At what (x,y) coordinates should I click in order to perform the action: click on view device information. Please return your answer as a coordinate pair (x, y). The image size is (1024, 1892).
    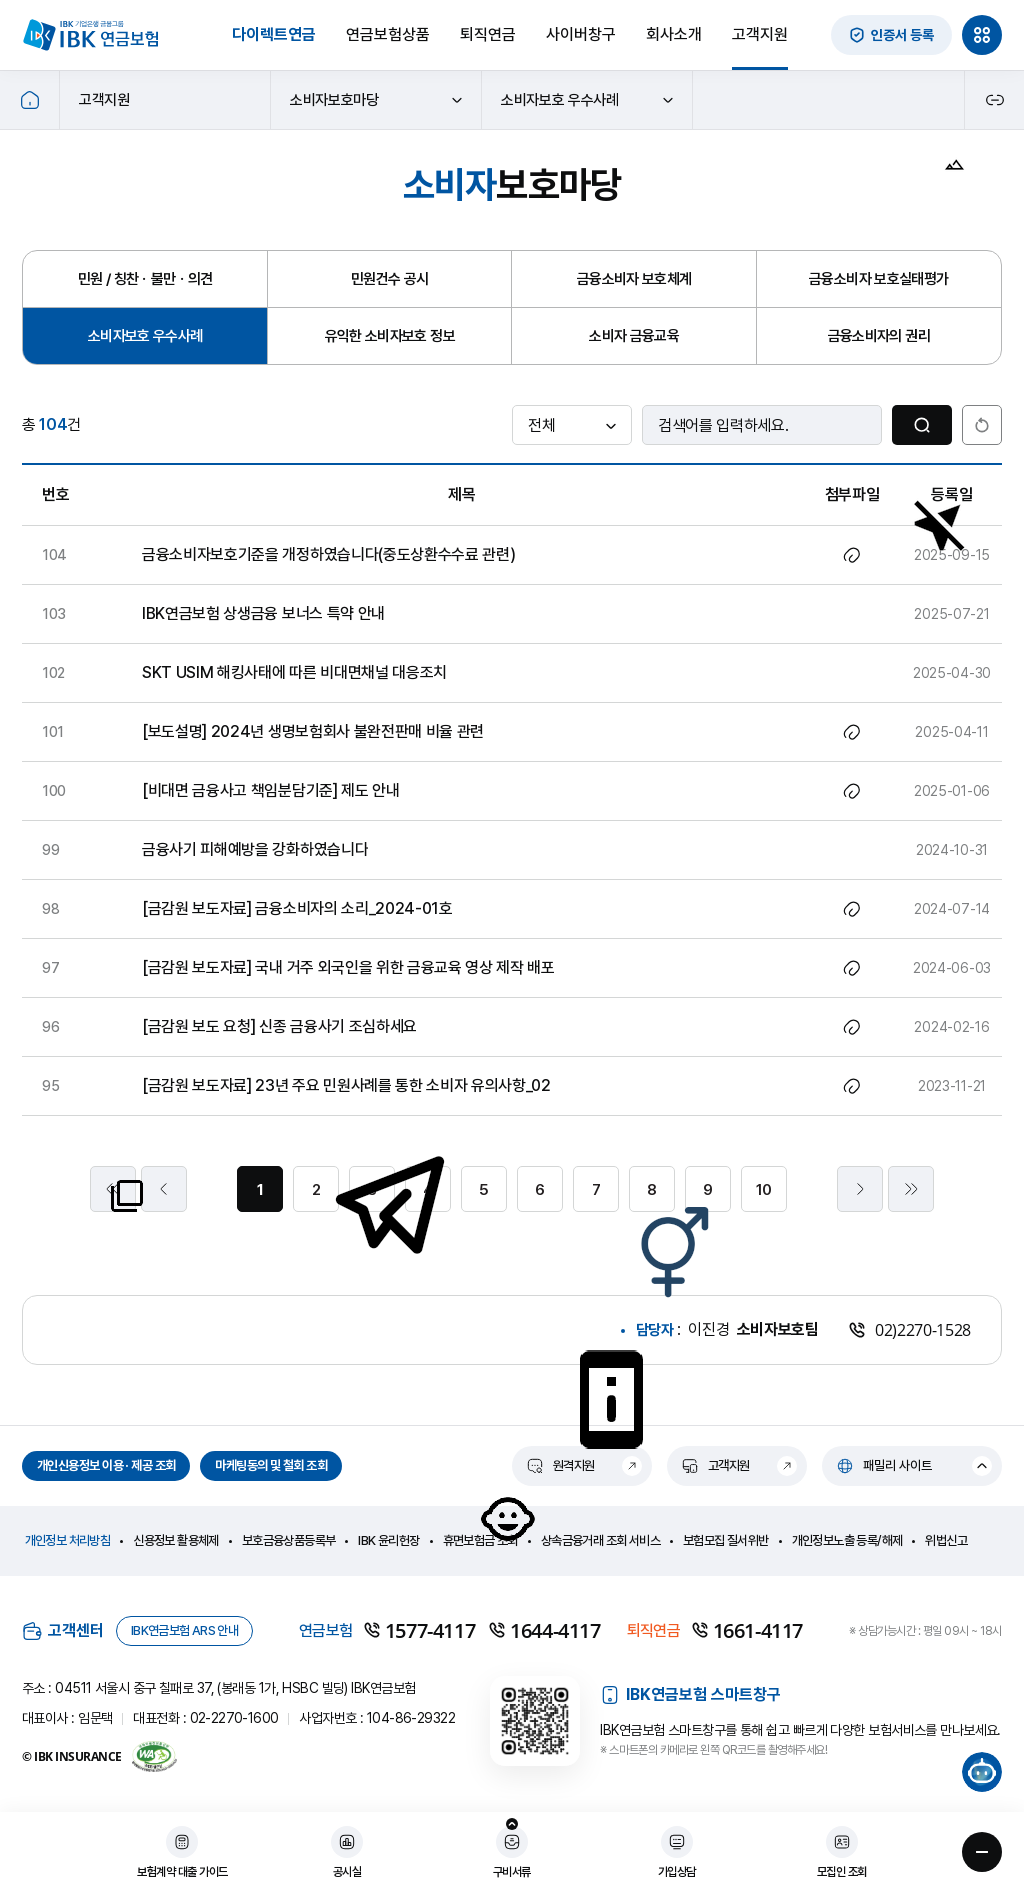
    Looking at the image, I should click on (611, 1399).